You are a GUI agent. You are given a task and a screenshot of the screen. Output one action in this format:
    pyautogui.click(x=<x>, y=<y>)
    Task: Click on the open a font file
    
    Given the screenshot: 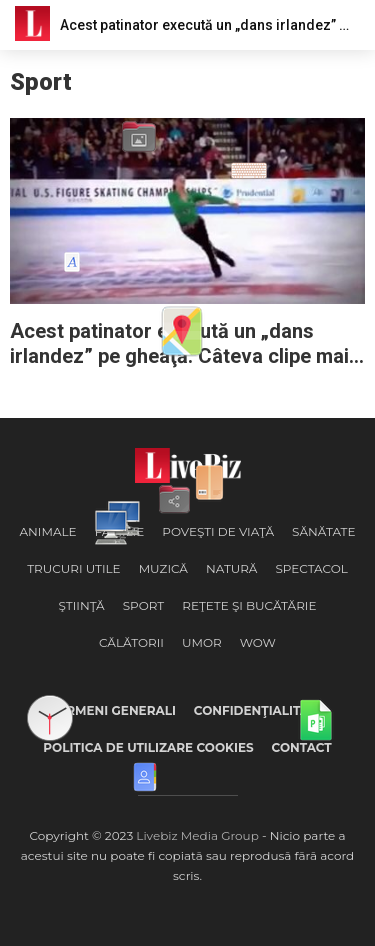 What is the action you would take?
    pyautogui.click(x=72, y=262)
    